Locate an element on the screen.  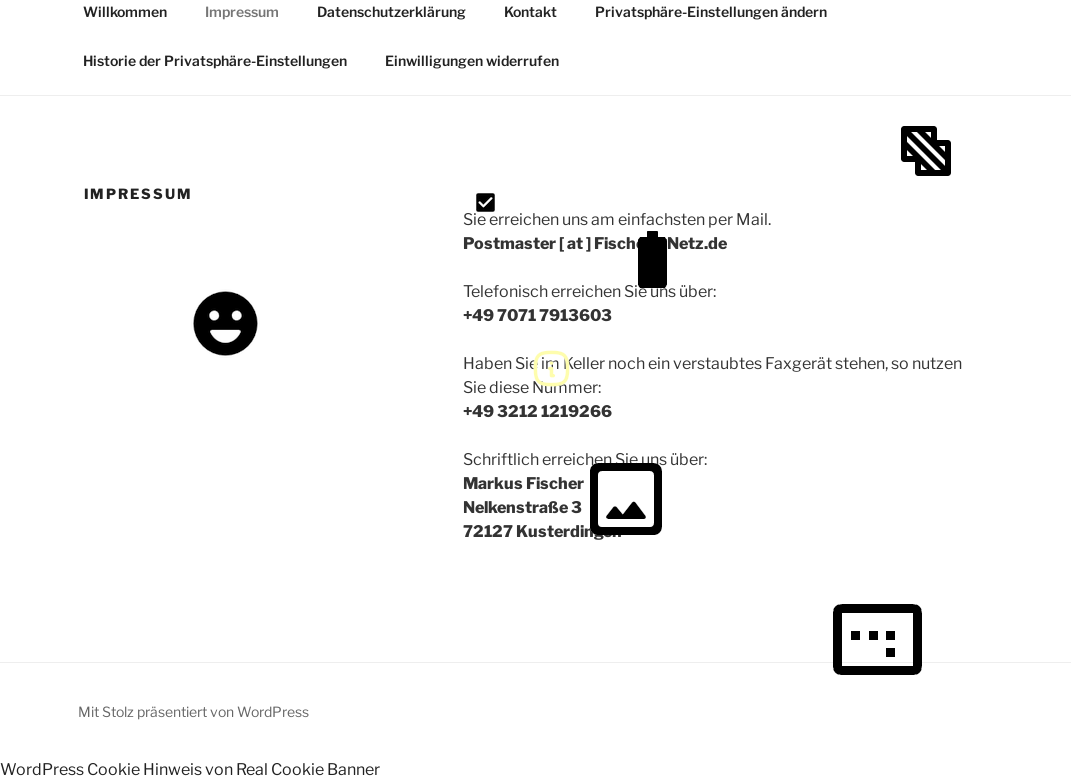
view original image without cropping is located at coordinates (626, 499).